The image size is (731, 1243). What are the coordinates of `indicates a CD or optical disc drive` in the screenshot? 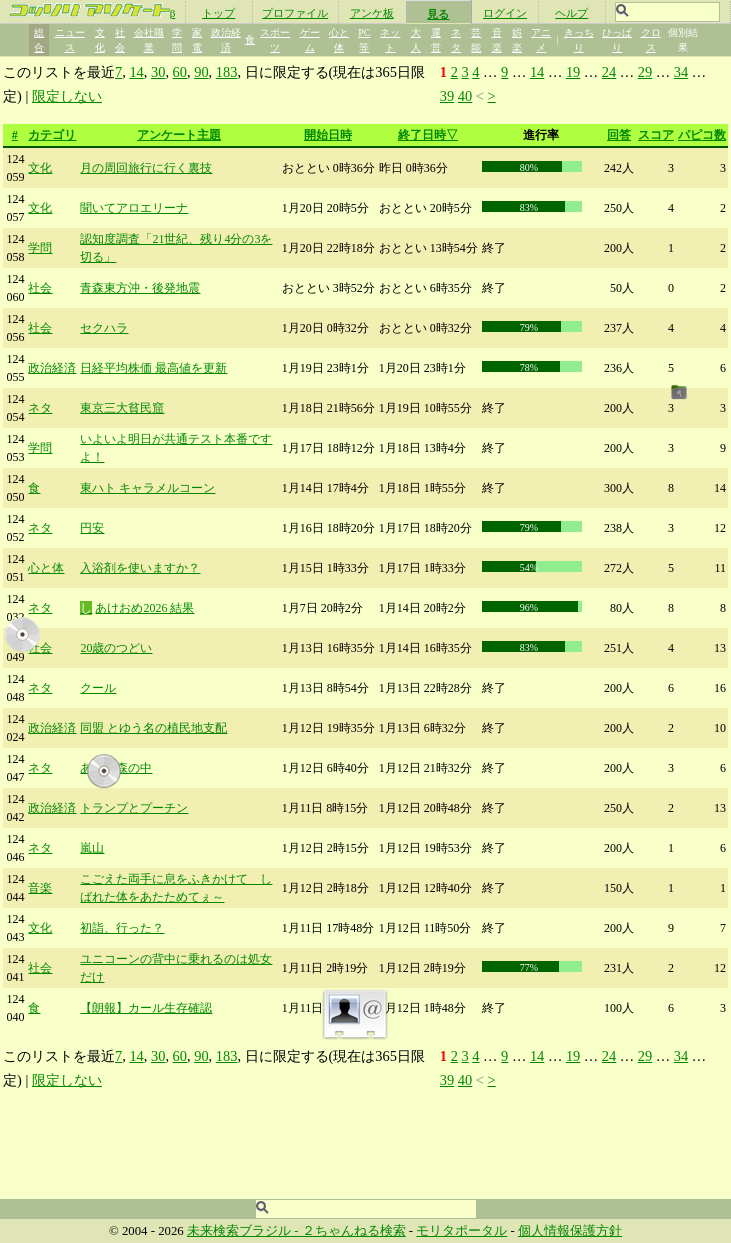 It's located at (104, 771).